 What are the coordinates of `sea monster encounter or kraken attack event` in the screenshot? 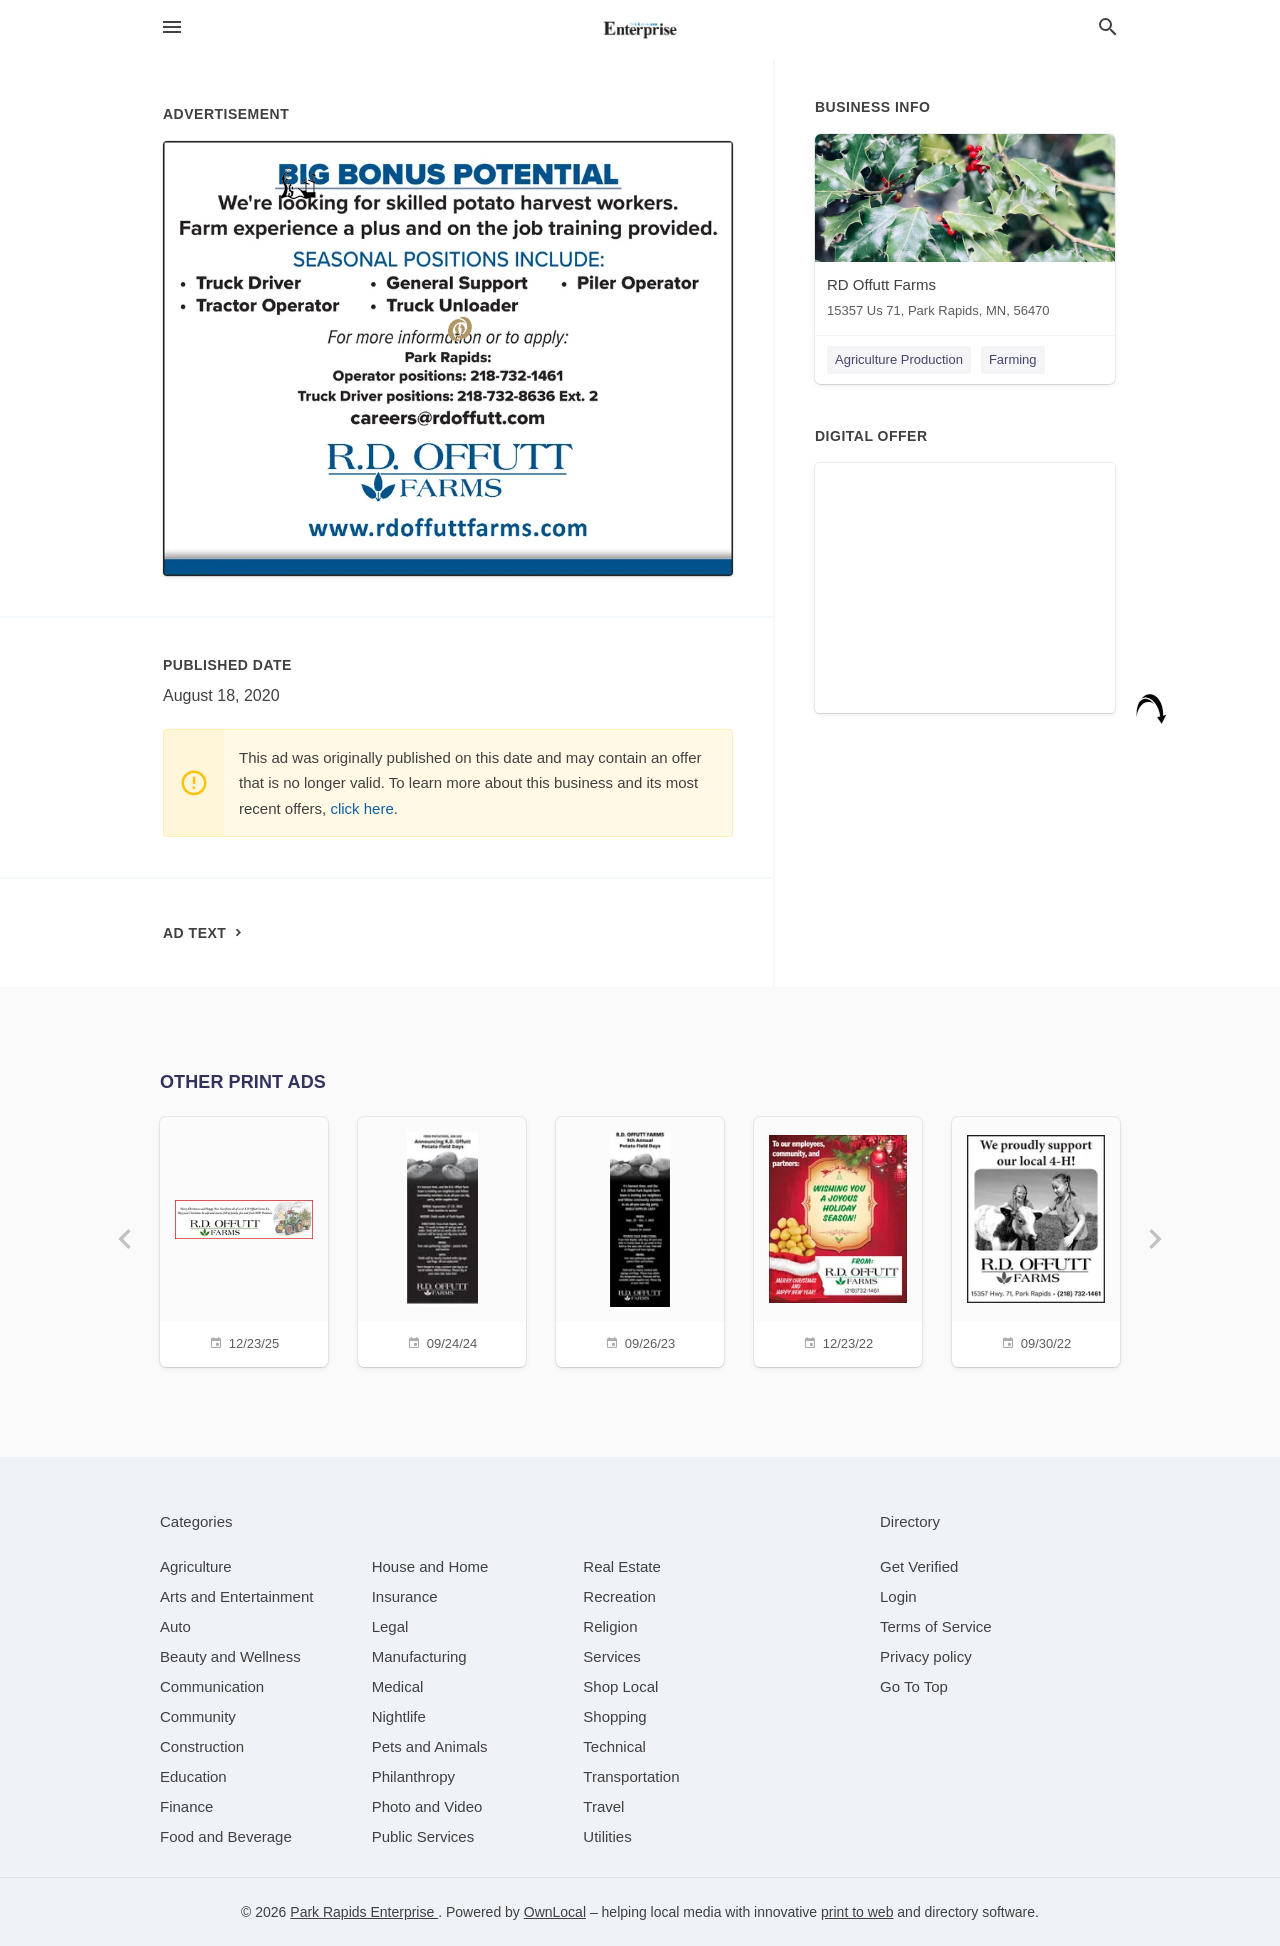 It's located at (298, 182).